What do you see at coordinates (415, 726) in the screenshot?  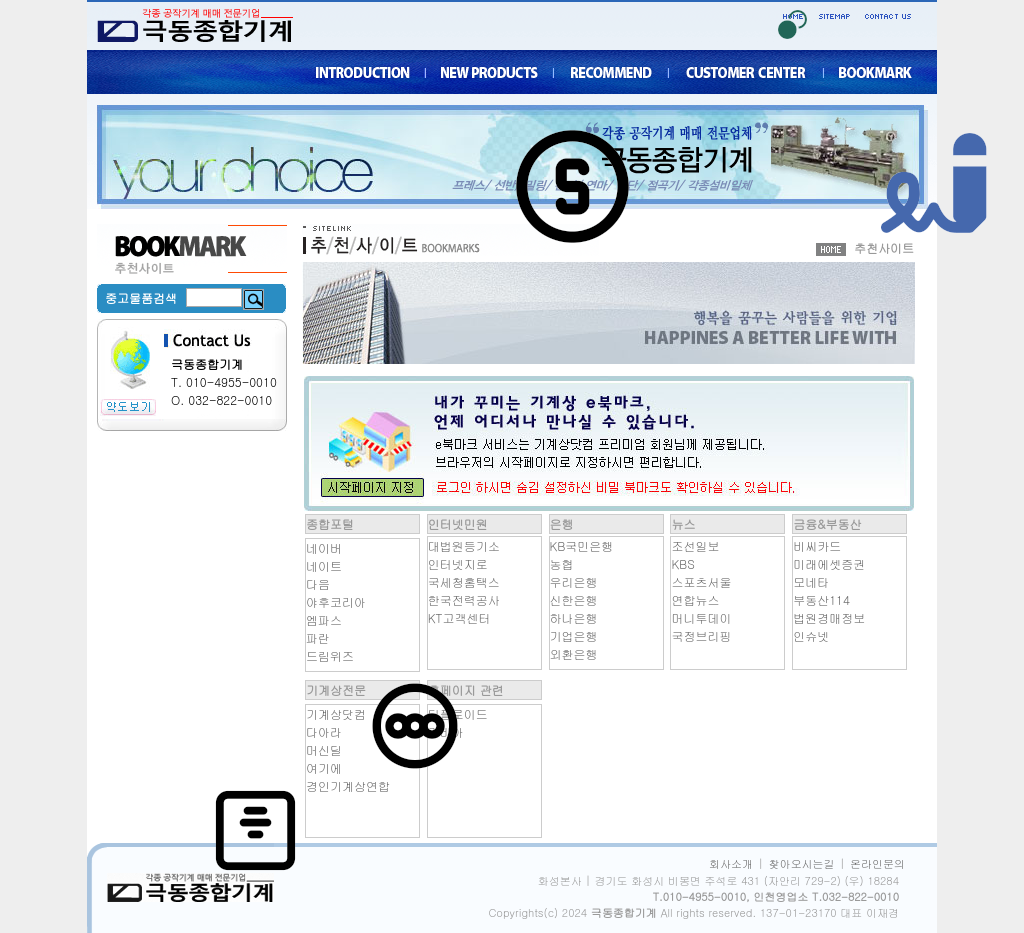 I see `open Letterboxd app` at bounding box center [415, 726].